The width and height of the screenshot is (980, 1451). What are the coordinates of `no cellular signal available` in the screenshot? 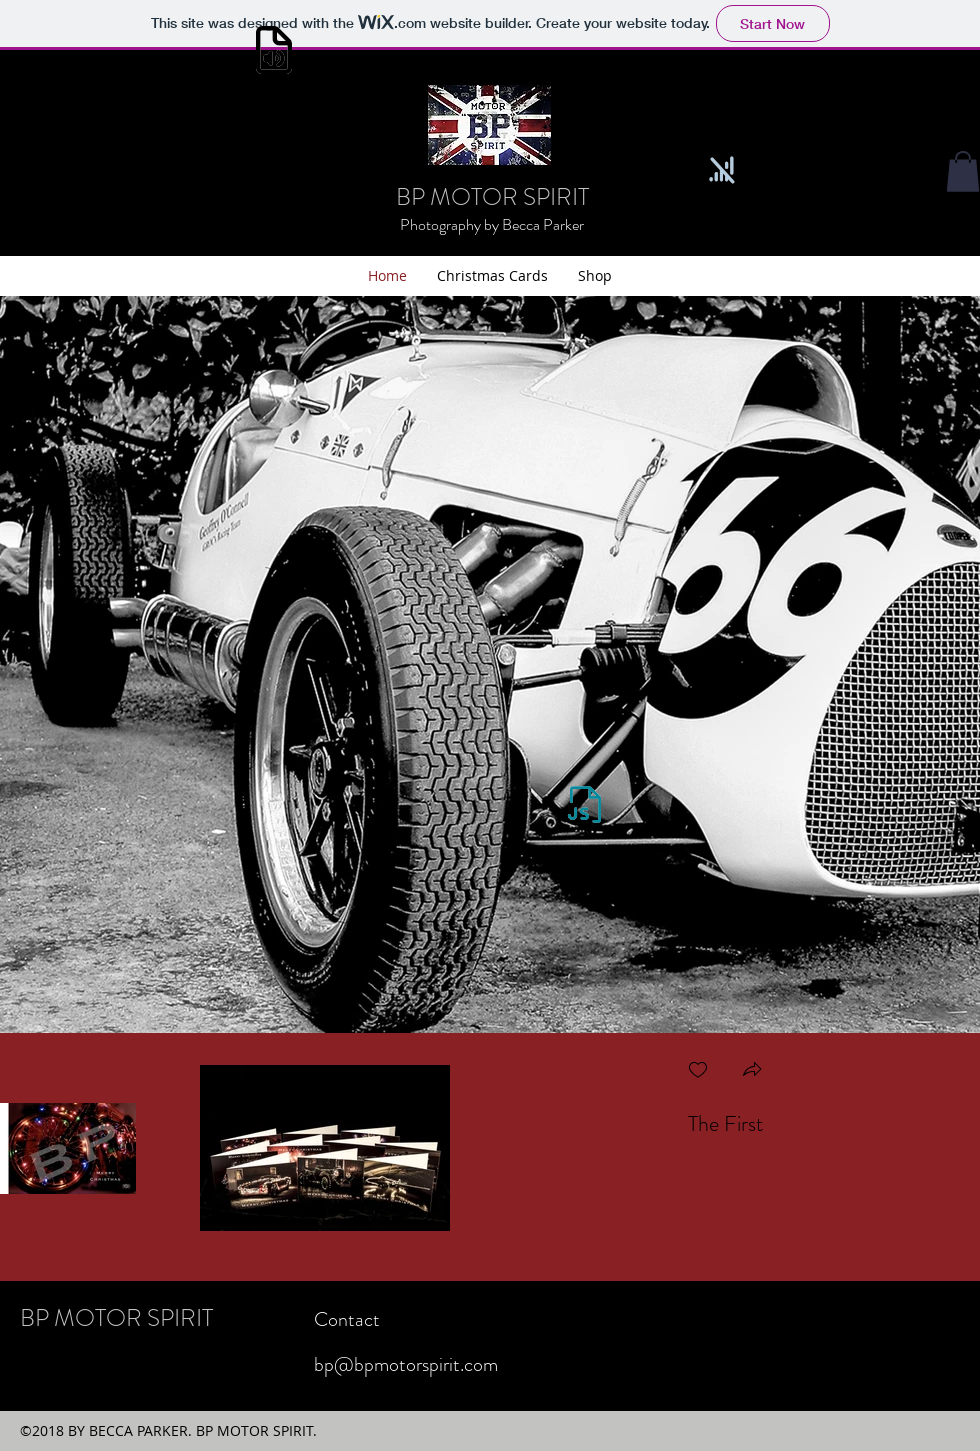 It's located at (722, 170).